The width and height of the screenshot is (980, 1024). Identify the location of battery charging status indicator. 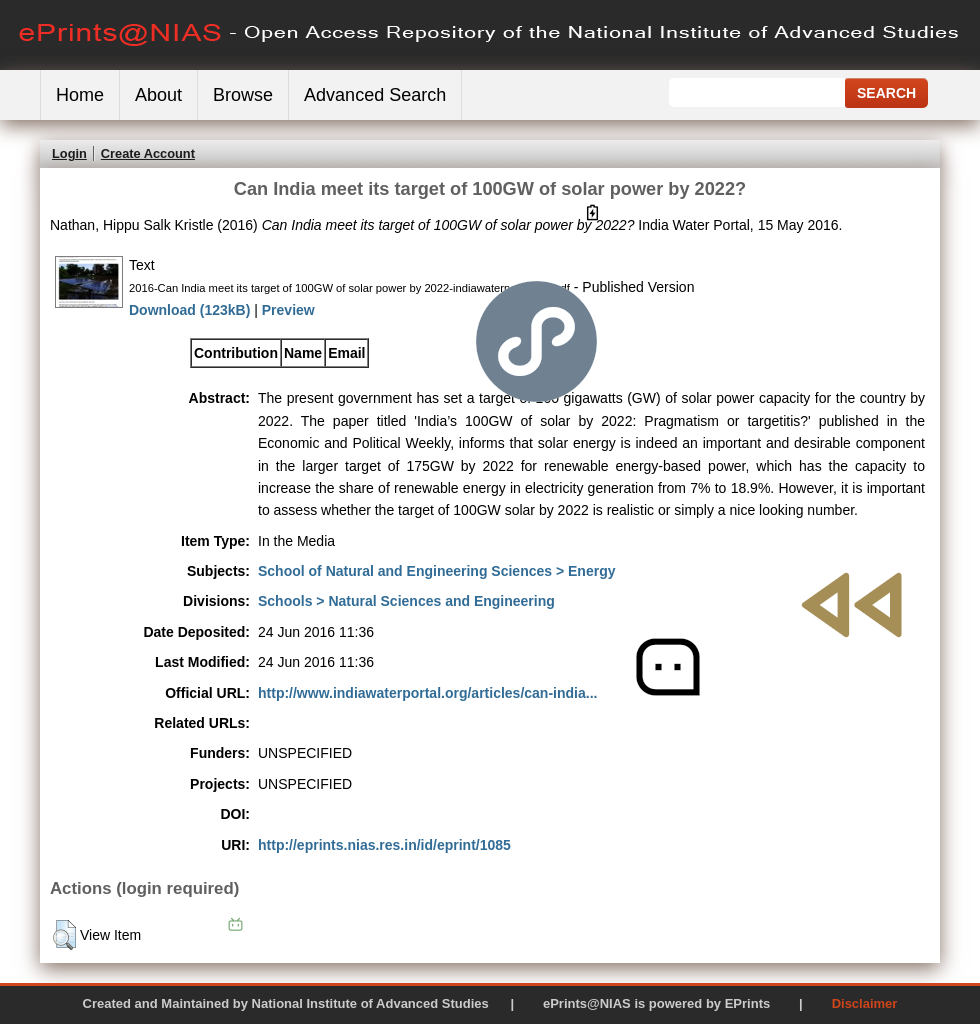
(592, 212).